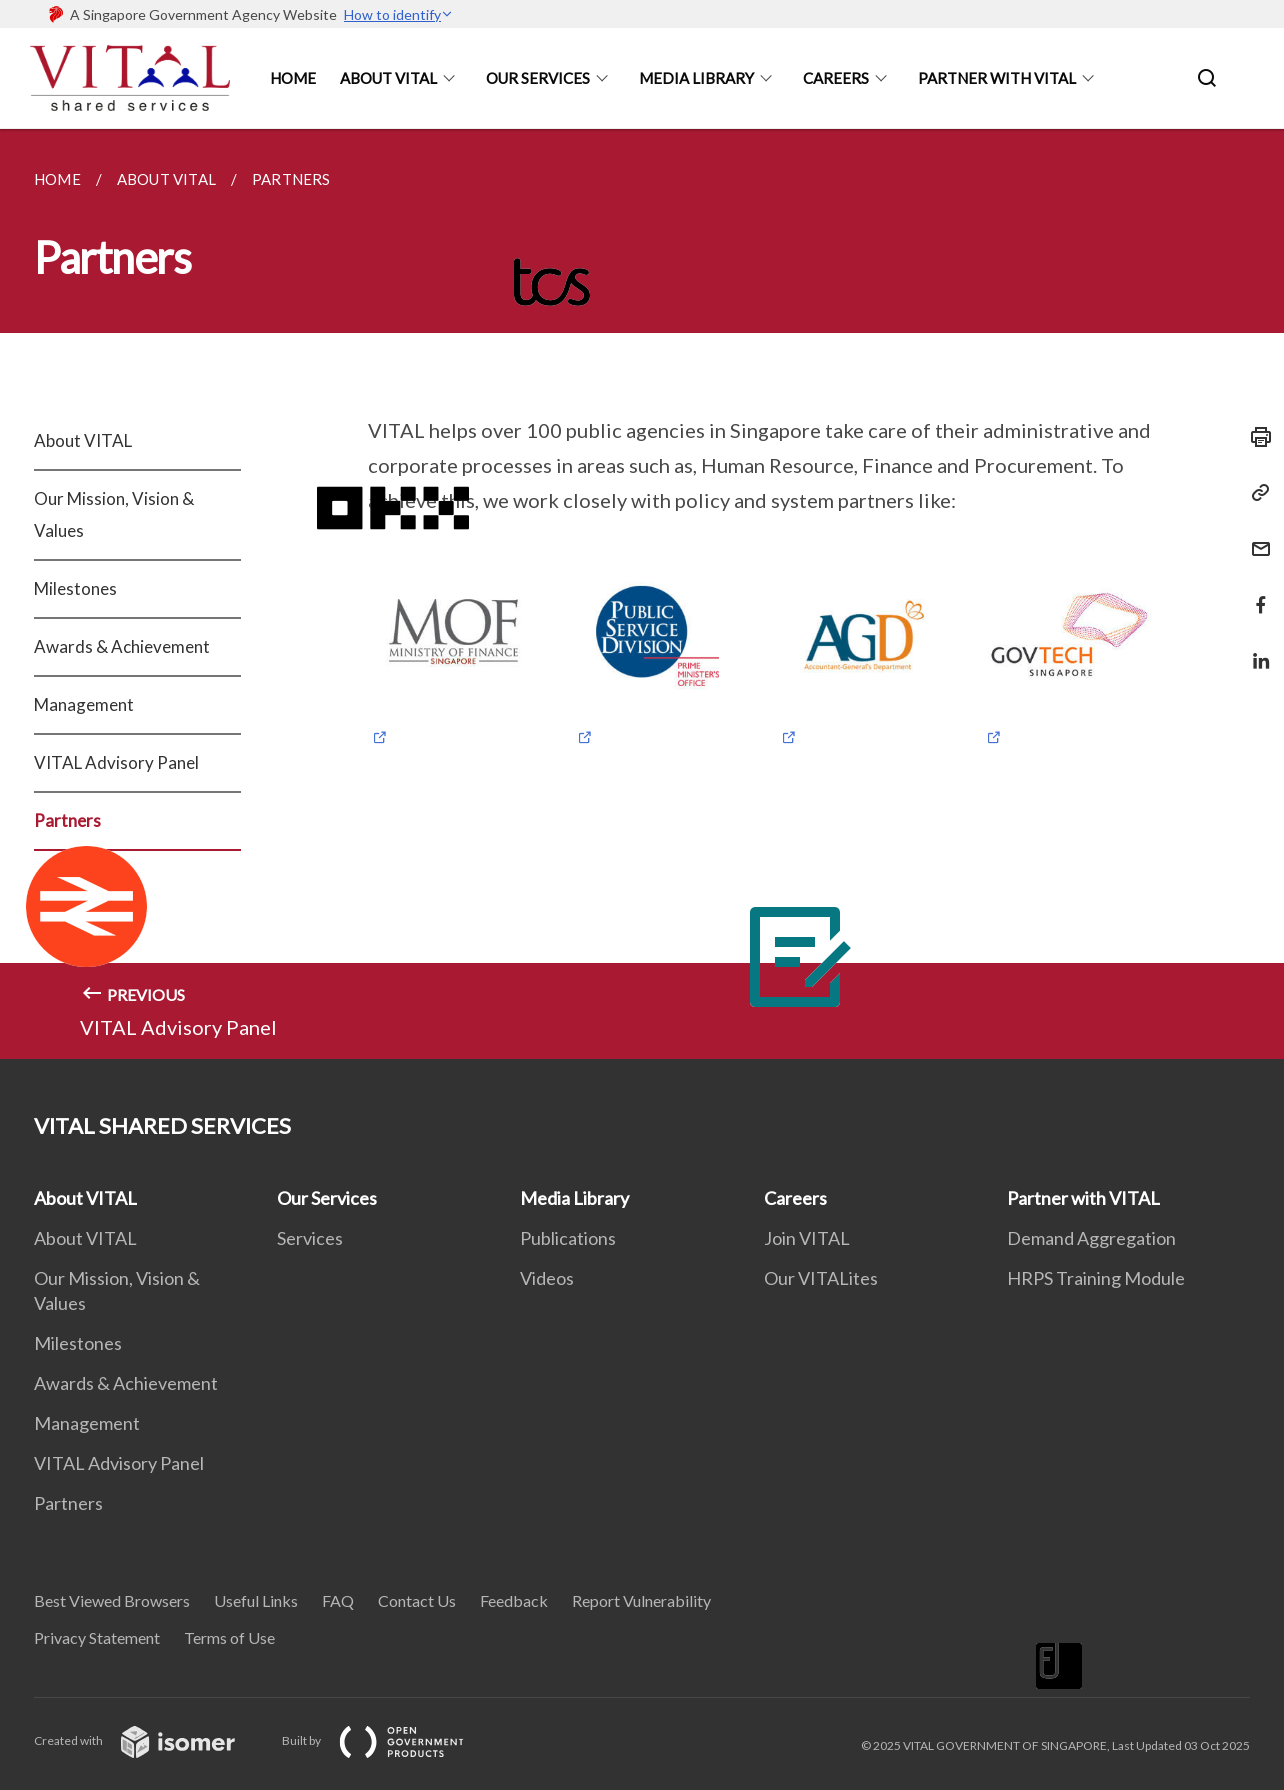 The height and width of the screenshot is (1790, 1284). I want to click on open the Fyle expense management app, so click(1059, 1666).